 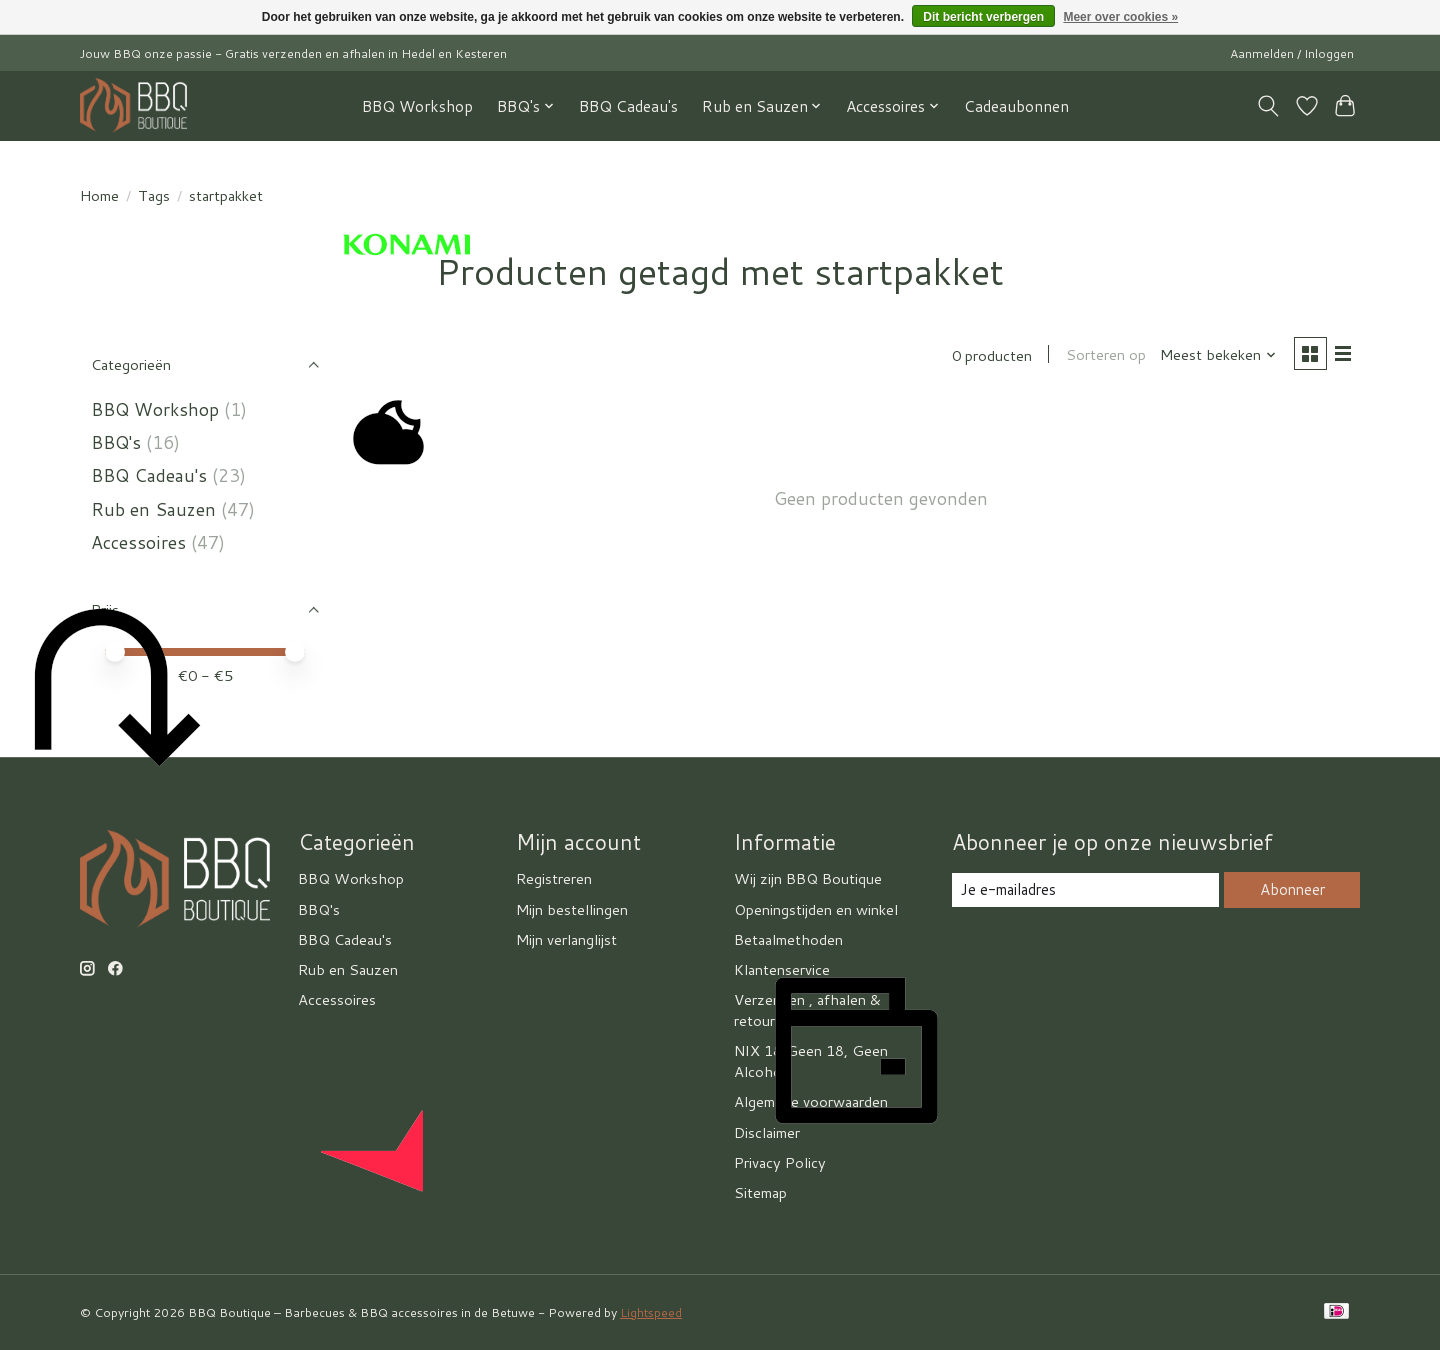 What do you see at coordinates (109, 683) in the screenshot?
I see `go back to the previous screen or step` at bounding box center [109, 683].